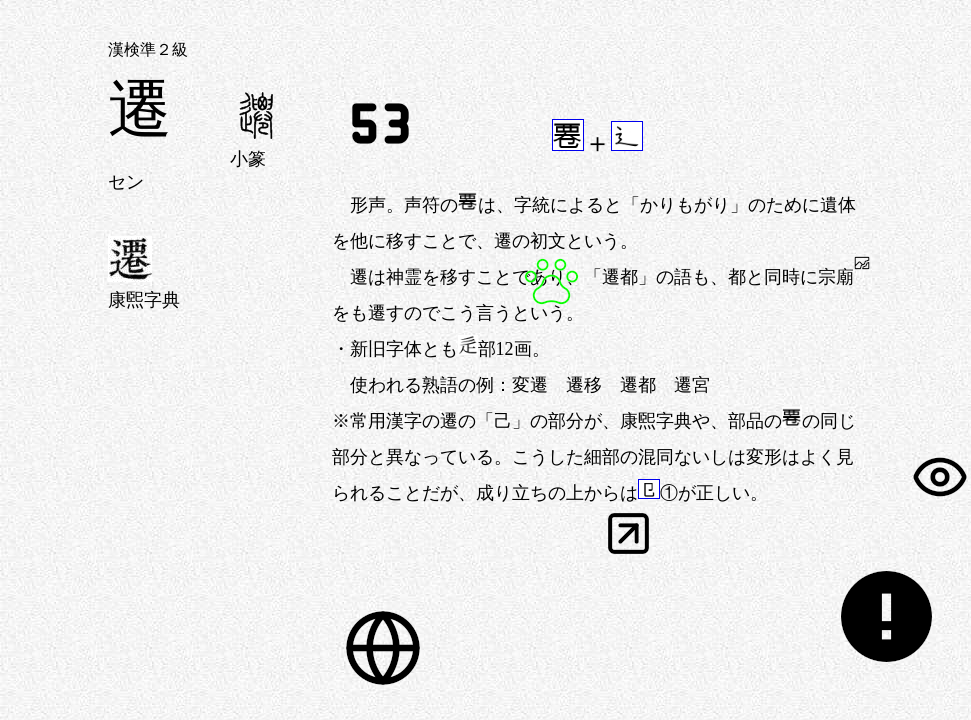  Describe the element at coordinates (940, 477) in the screenshot. I see `view or preview content` at that location.